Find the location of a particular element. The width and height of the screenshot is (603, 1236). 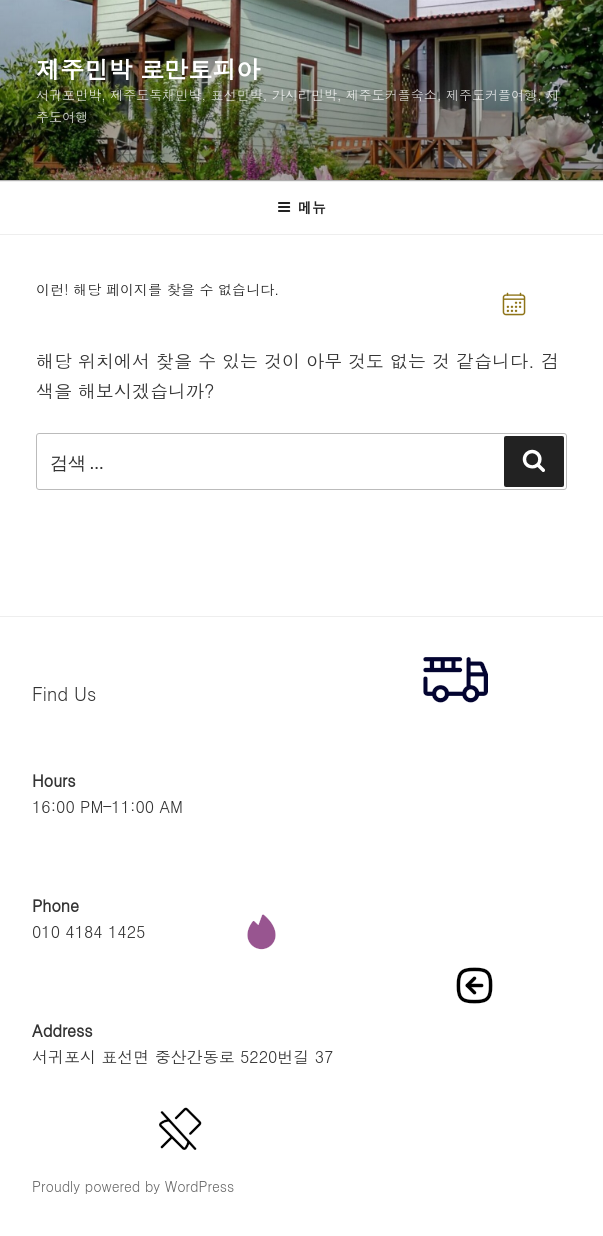

view or open the calendar is located at coordinates (514, 304).